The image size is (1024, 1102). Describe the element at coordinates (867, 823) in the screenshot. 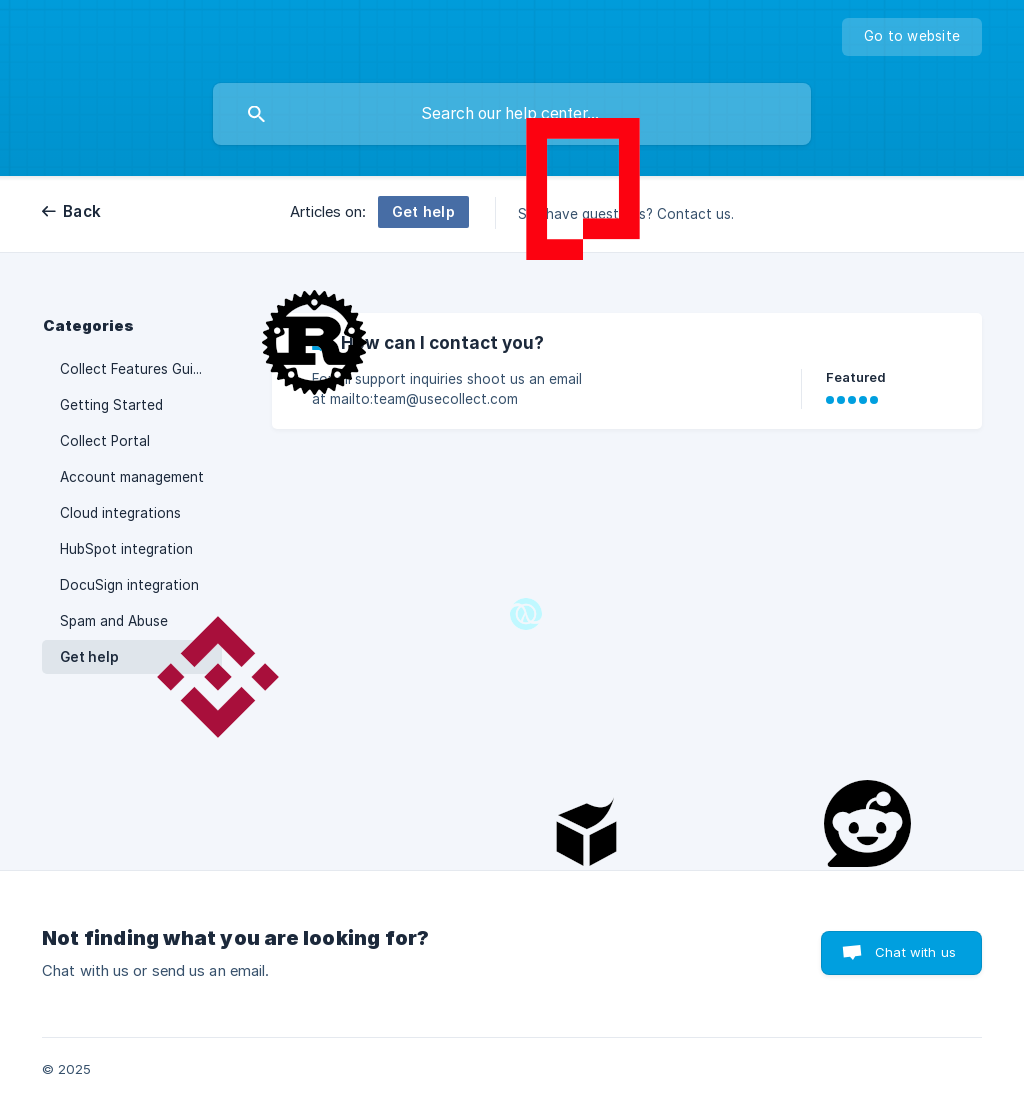

I see `open the Reddit app` at that location.